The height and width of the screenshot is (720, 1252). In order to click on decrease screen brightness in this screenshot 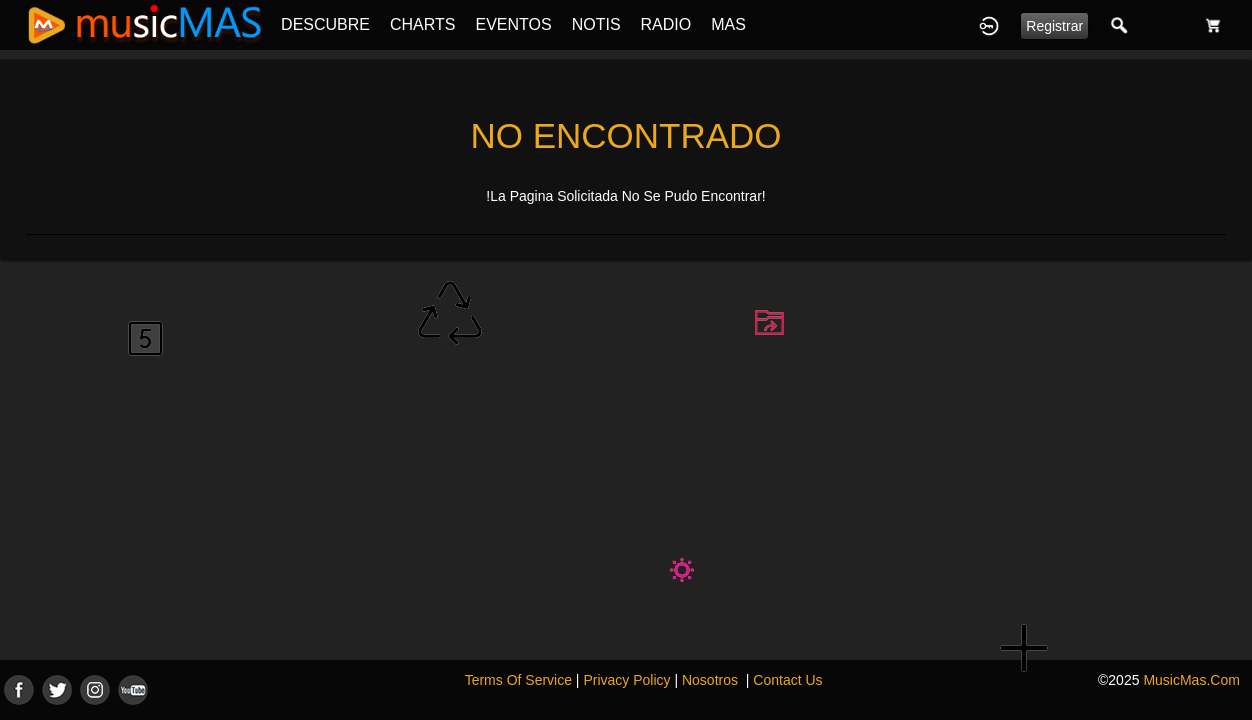, I will do `click(682, 570)`.